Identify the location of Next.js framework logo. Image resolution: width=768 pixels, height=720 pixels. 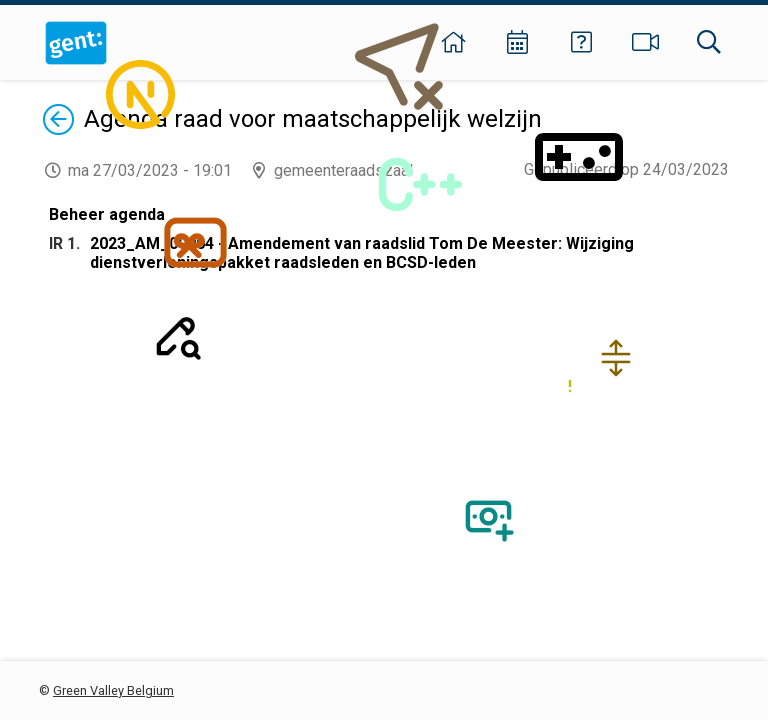
(140, 94).